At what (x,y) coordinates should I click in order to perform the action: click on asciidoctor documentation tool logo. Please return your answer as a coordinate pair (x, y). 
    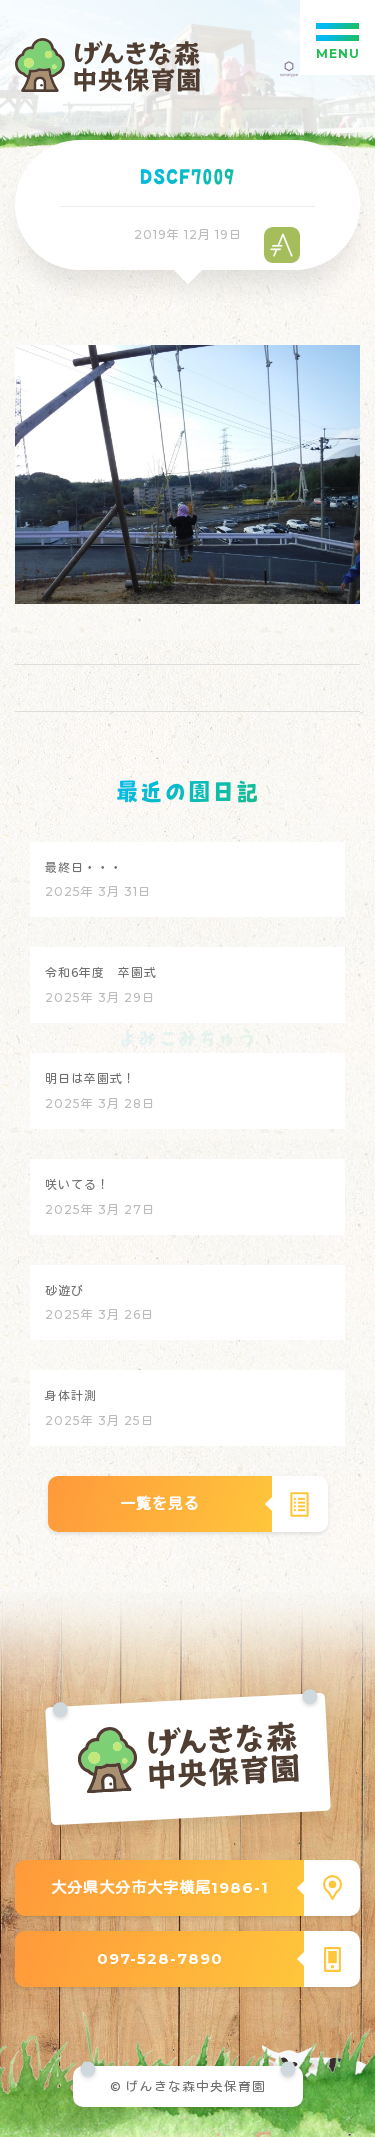
    Looking at the image, I should click on (282, 245).